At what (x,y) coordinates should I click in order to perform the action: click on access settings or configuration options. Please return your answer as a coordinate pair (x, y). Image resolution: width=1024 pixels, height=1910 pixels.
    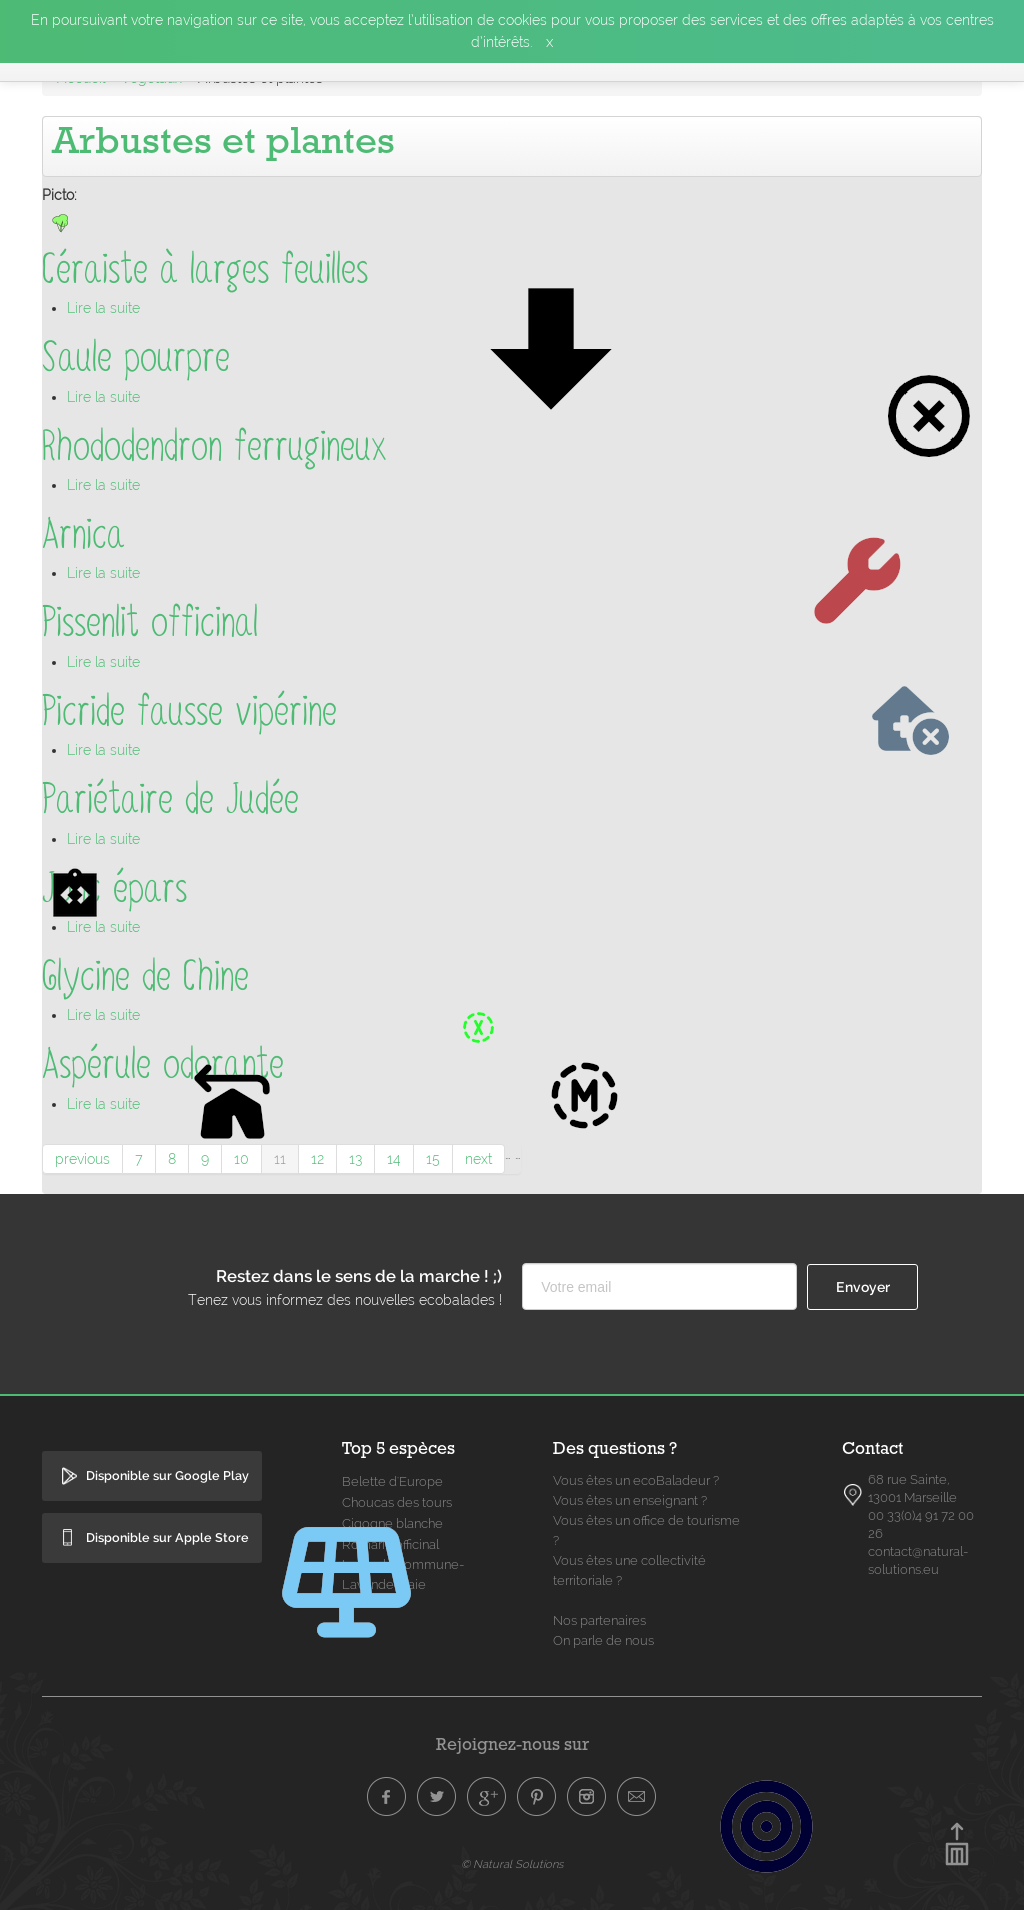
    Looking at the image, I should click on (858, 580).